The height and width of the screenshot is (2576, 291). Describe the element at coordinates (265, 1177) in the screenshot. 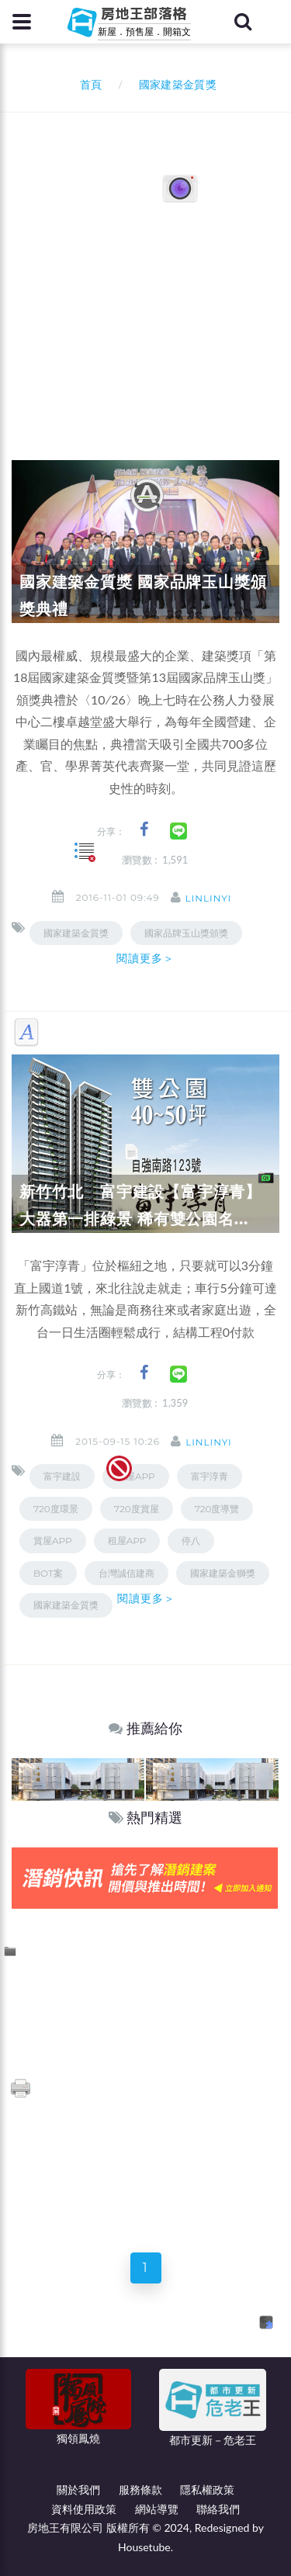

I see `folder containing Qt framework project files` at that location.